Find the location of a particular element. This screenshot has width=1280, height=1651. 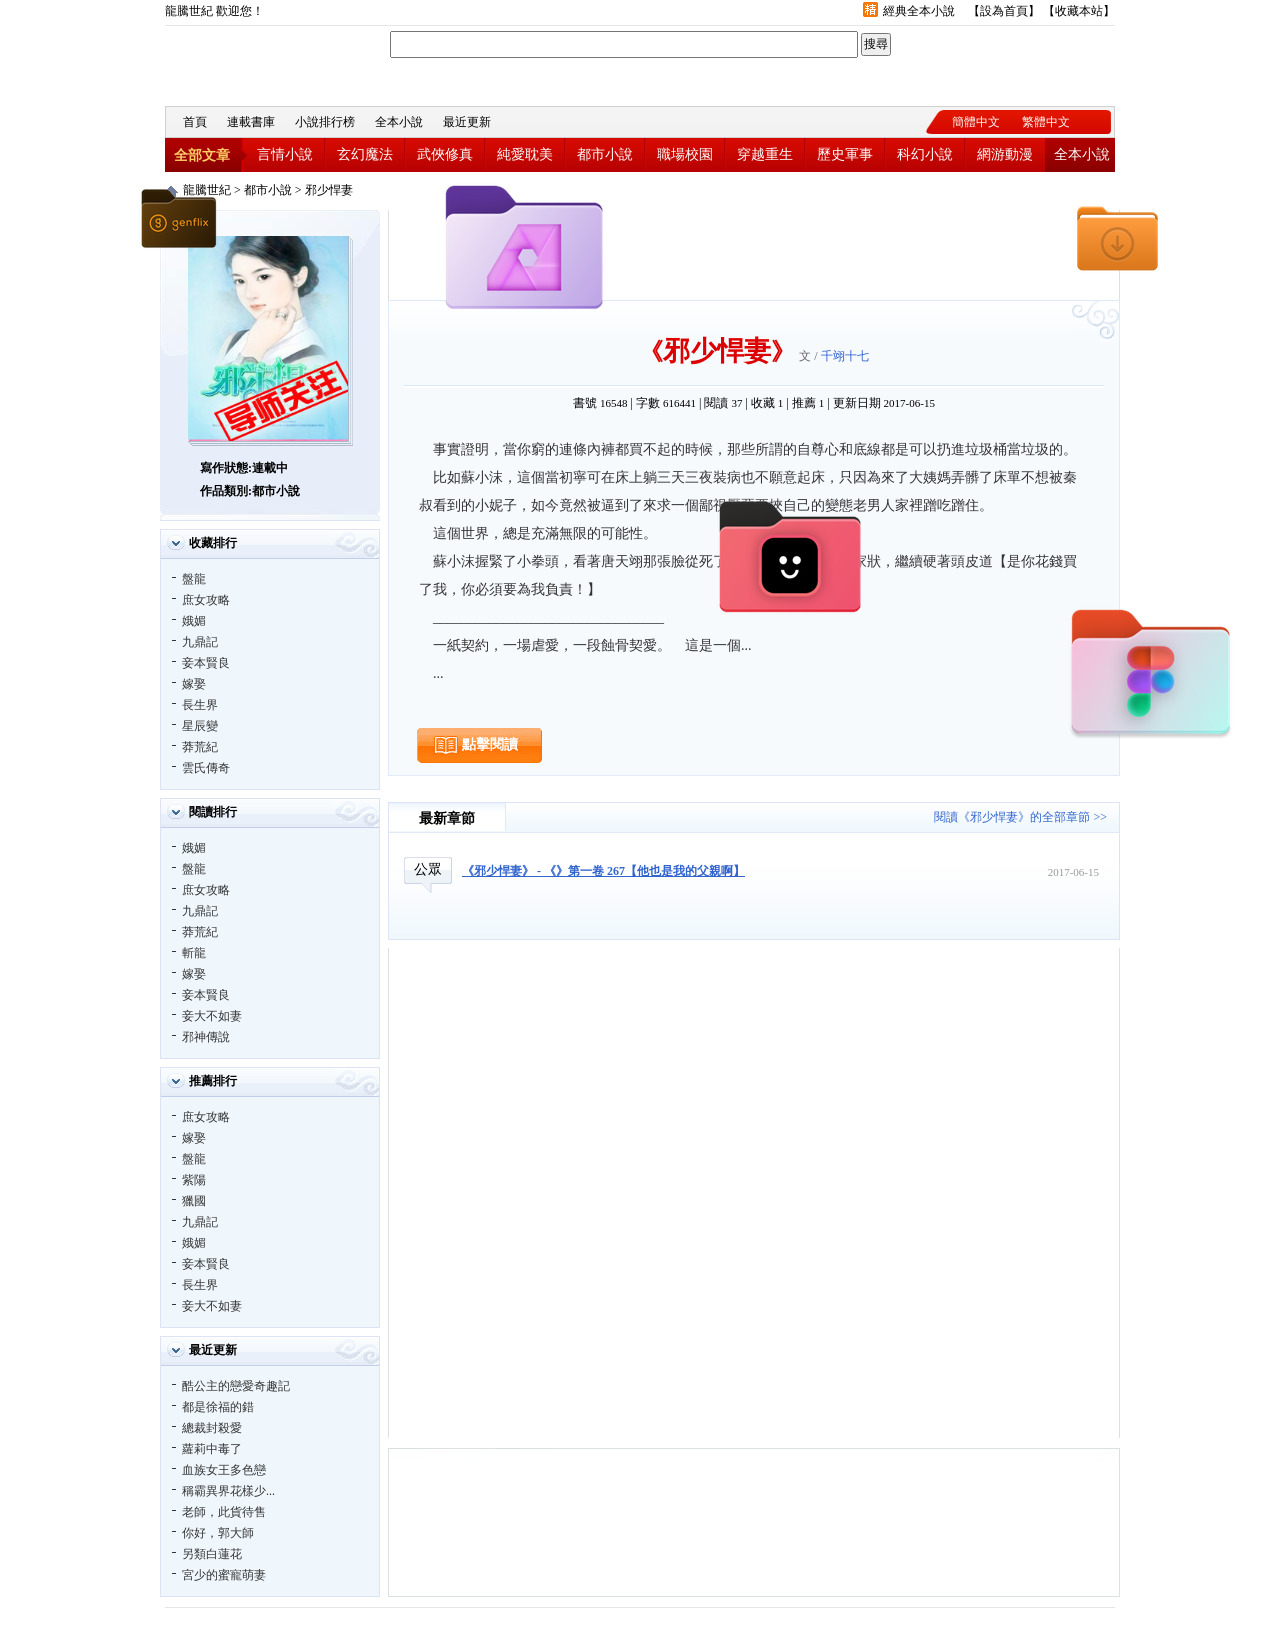

open affinity photo project files folder is located at coordinates (523, 251).